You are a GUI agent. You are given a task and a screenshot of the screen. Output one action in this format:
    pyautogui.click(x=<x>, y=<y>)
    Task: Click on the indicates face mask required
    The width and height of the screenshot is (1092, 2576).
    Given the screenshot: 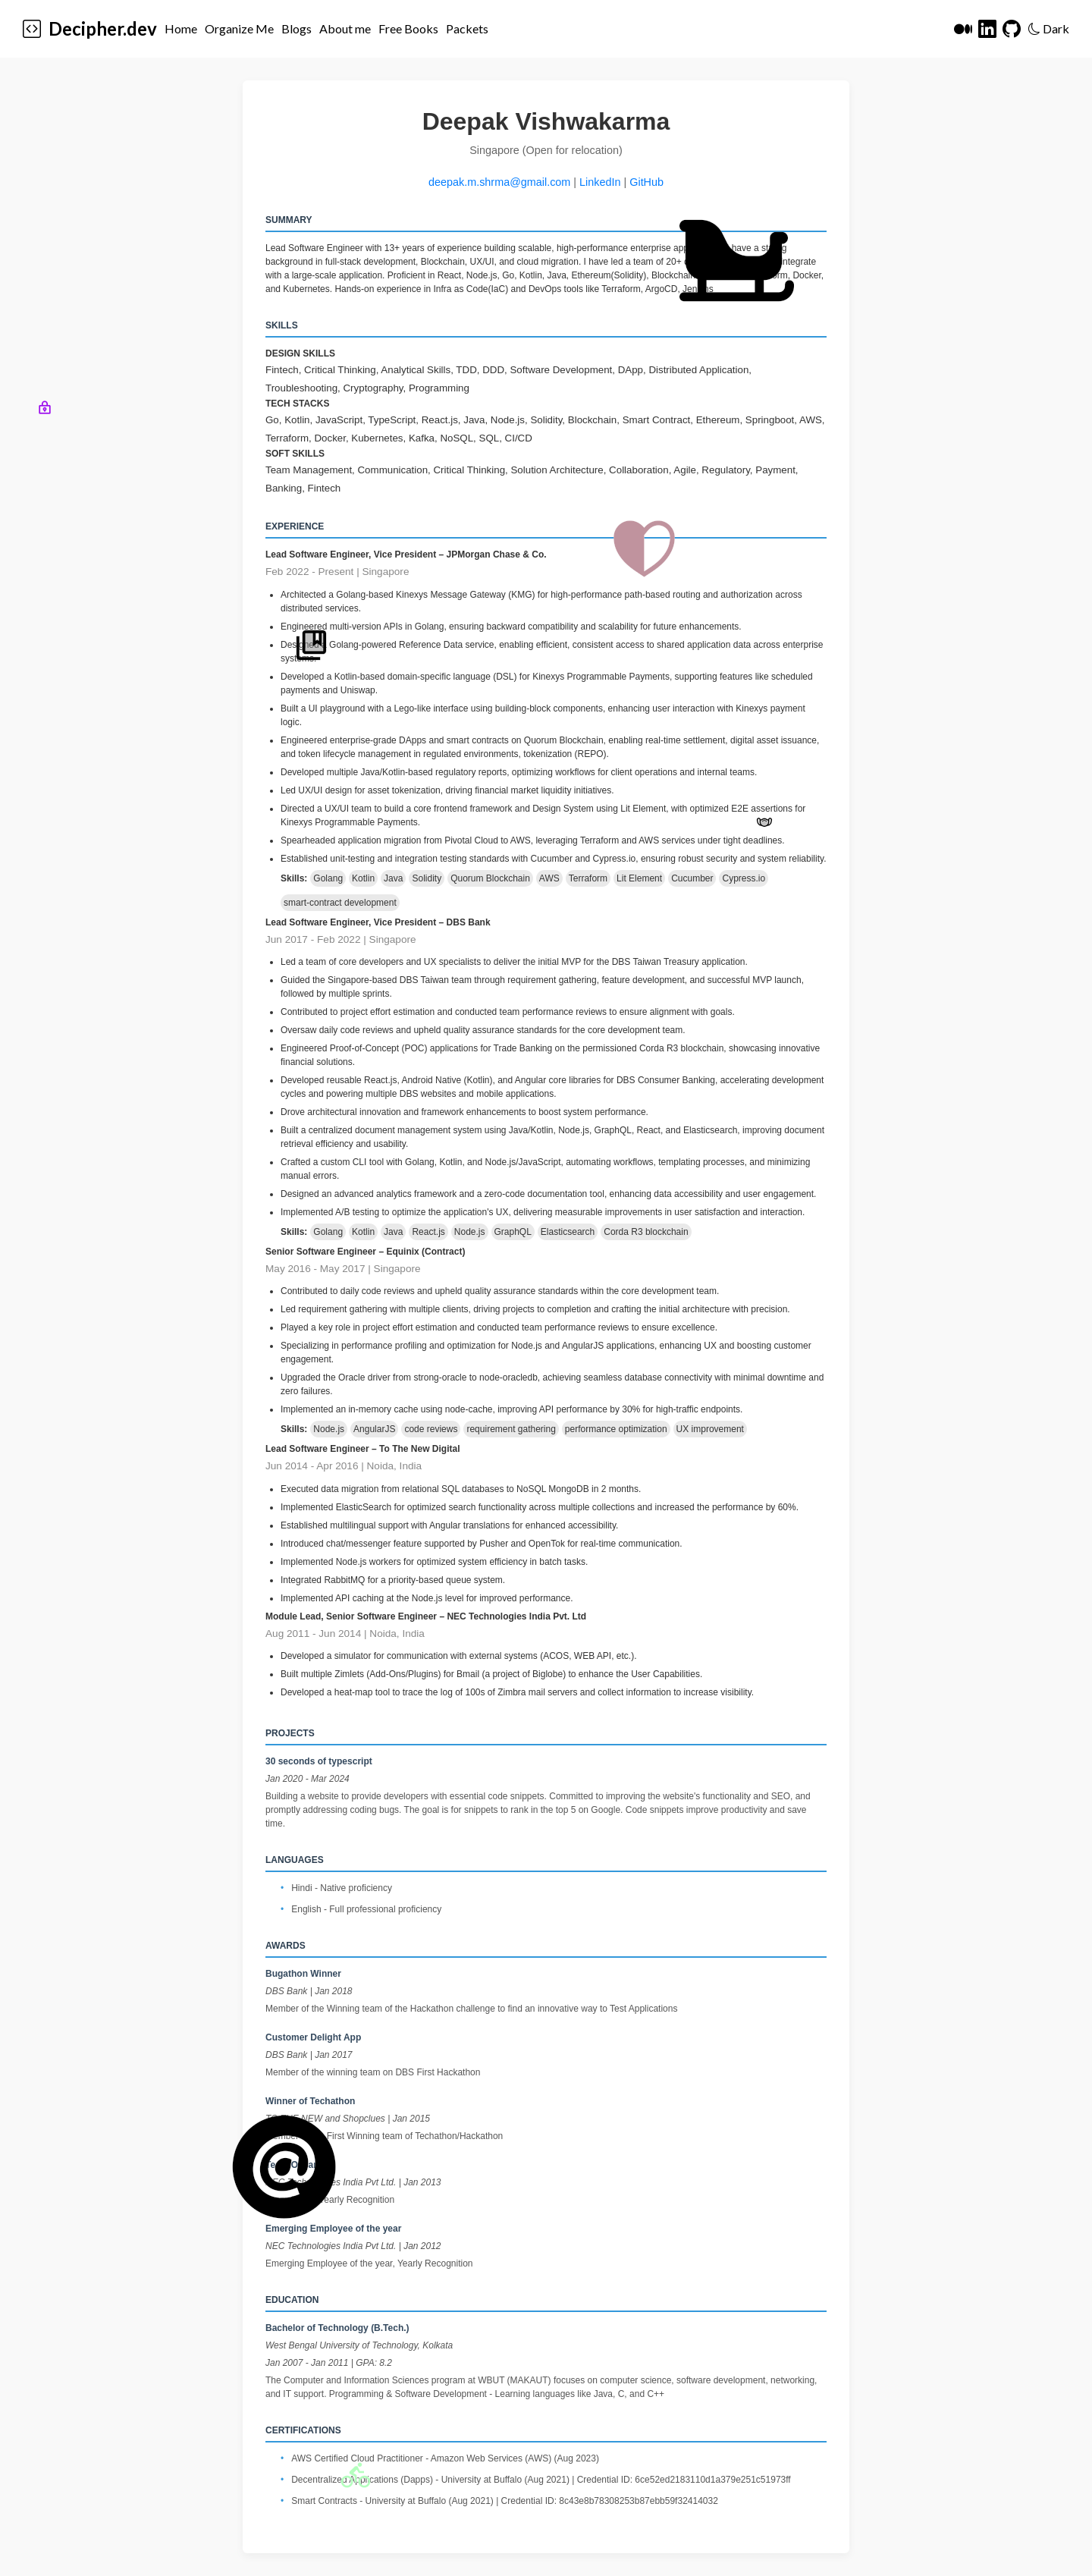 What is the action you would take?
    pyautogui.click(x=764, y=822)
    